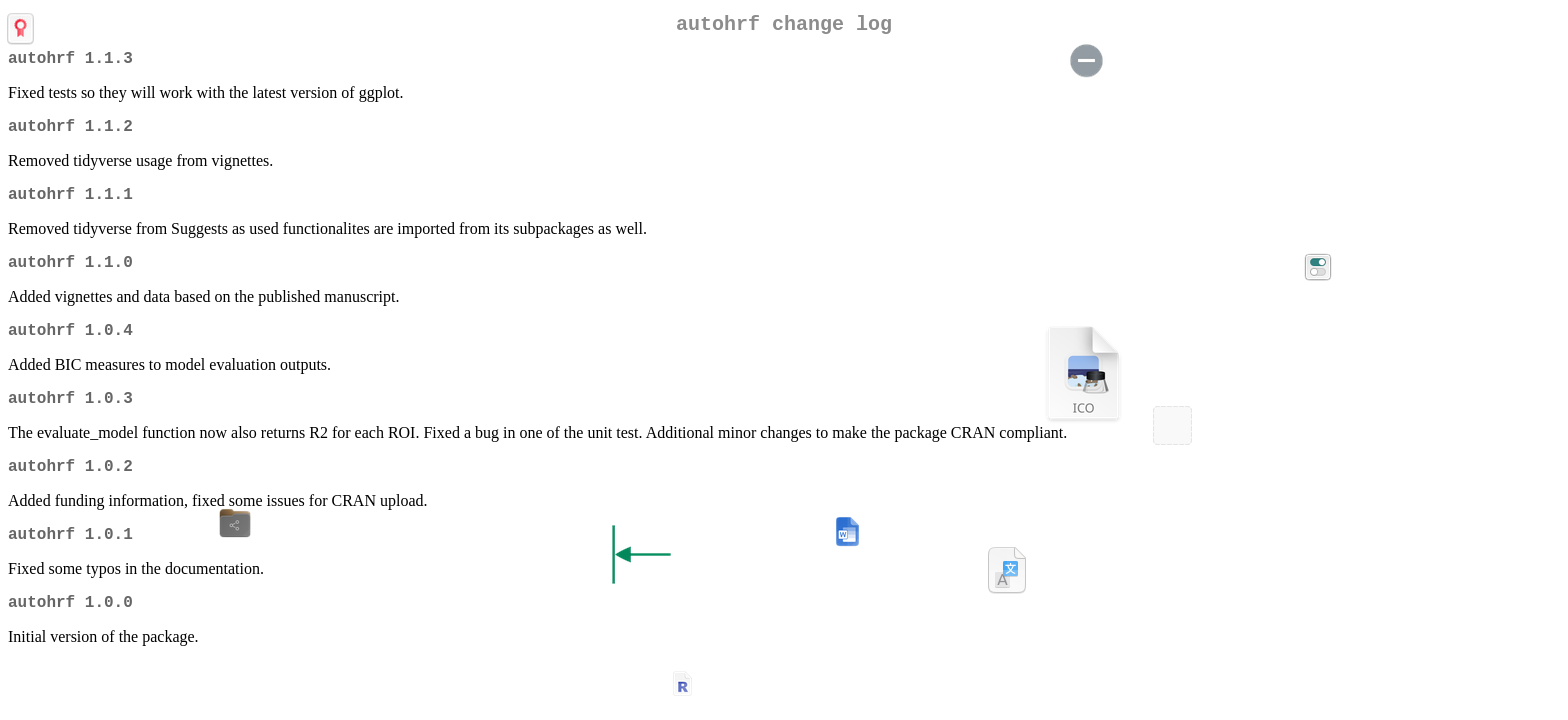  What do you see at coordinates (1083, 374) in the screenshot?
I see `an ico image file used for icons and favicons` at bounding box center [1083, 374].